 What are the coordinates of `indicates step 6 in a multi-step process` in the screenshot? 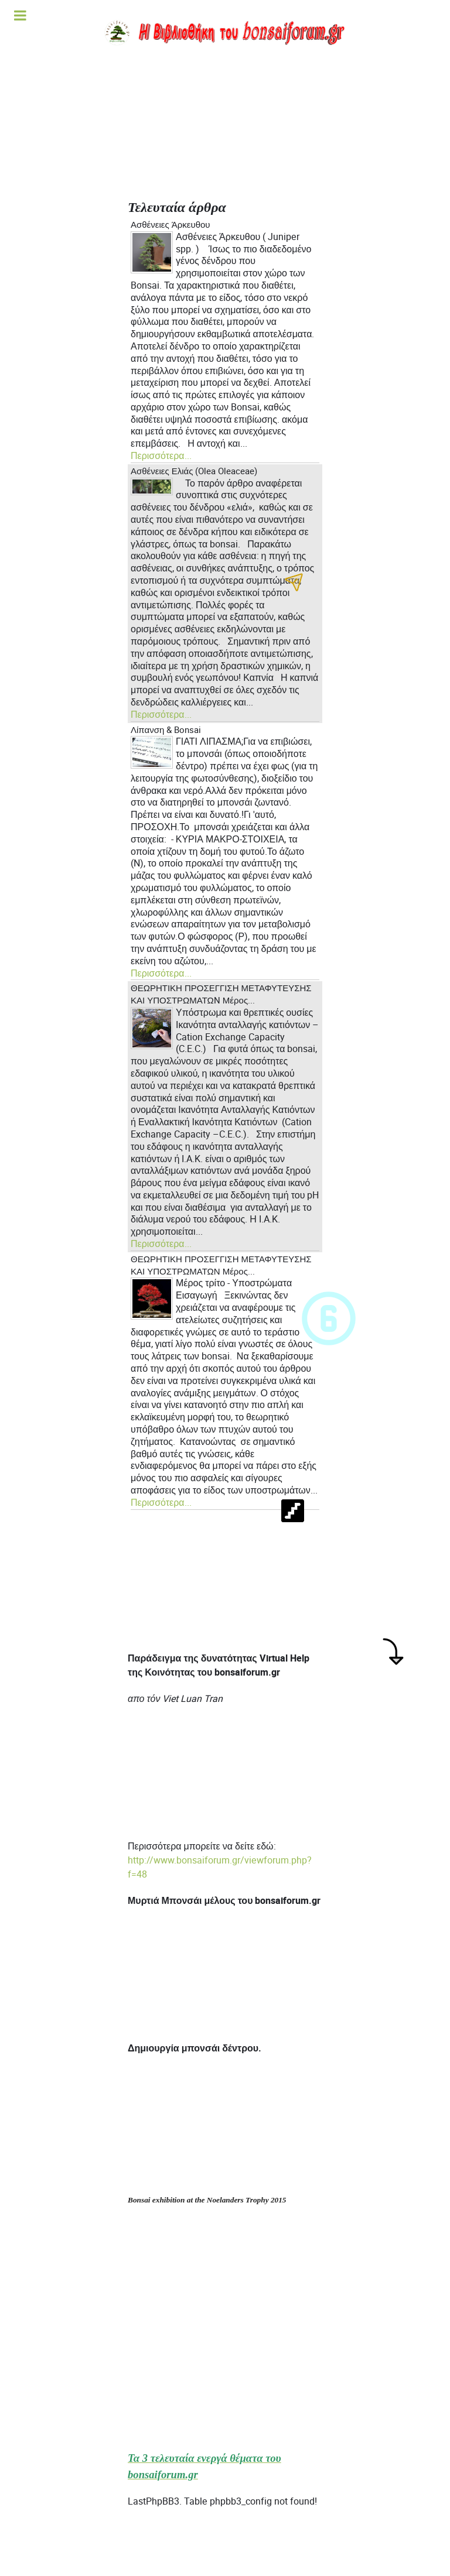 It's located at (329, 1318).